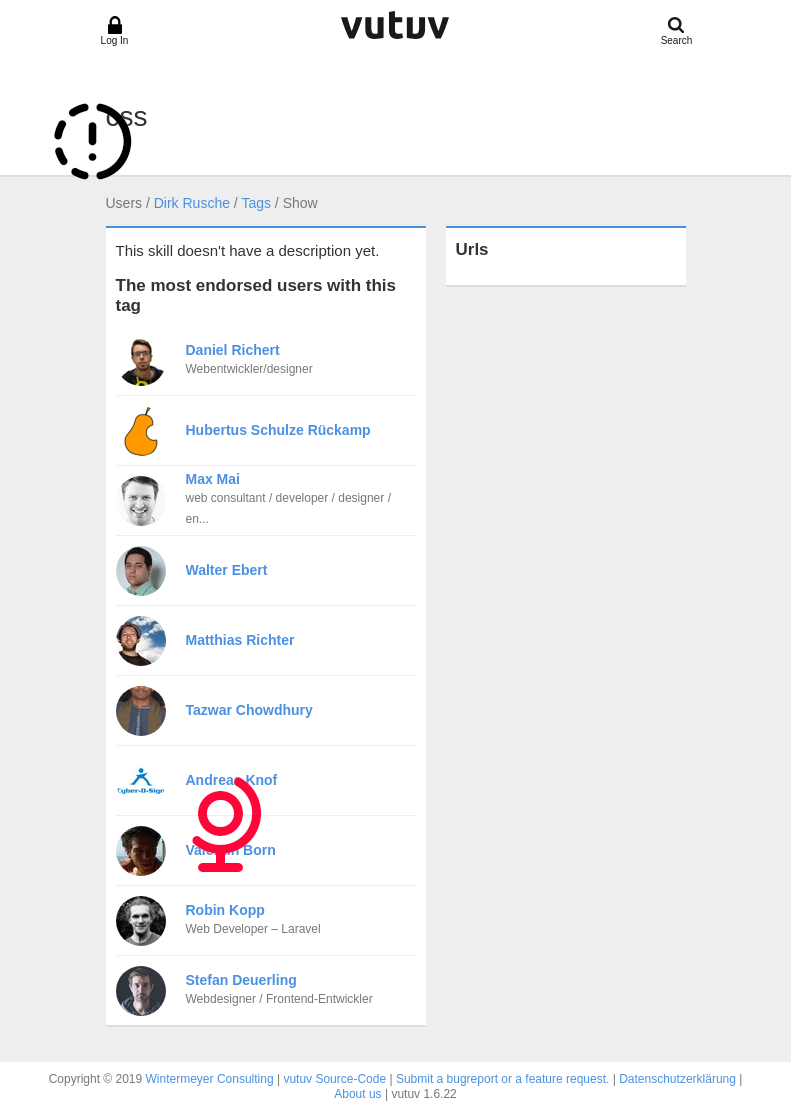 This screenshot has height=1112, width=791. What do you see at coordinates (225, 827) in the screenshot?
I see `access global or international settings` at bounding box center [225, 827].